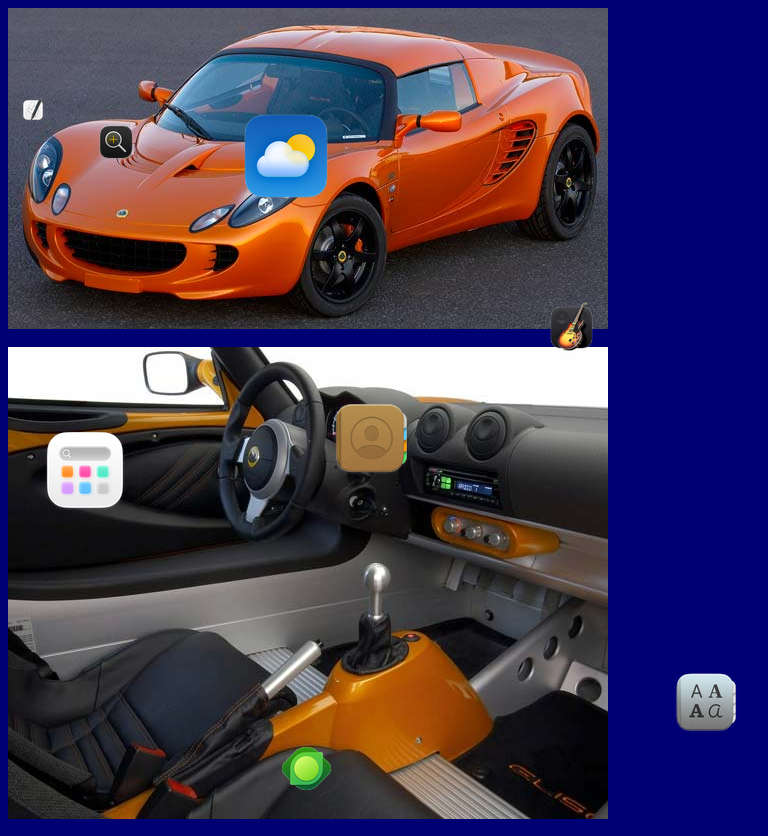 The width and height of the screenshot is (768, 836). Describe the element at coordinates (85, 470) in the screenshot. I see `open the app launcher or app library` at that location.